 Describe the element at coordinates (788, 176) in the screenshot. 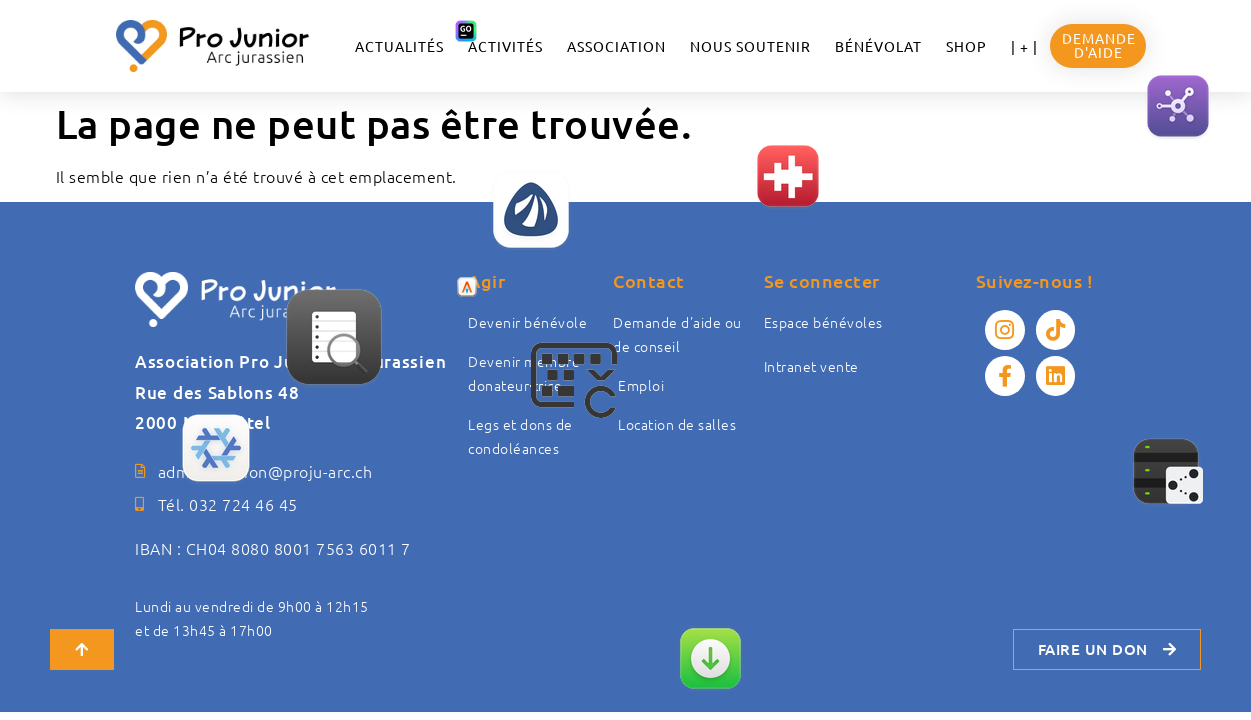

I see `open tenacity audio editor` at that location.